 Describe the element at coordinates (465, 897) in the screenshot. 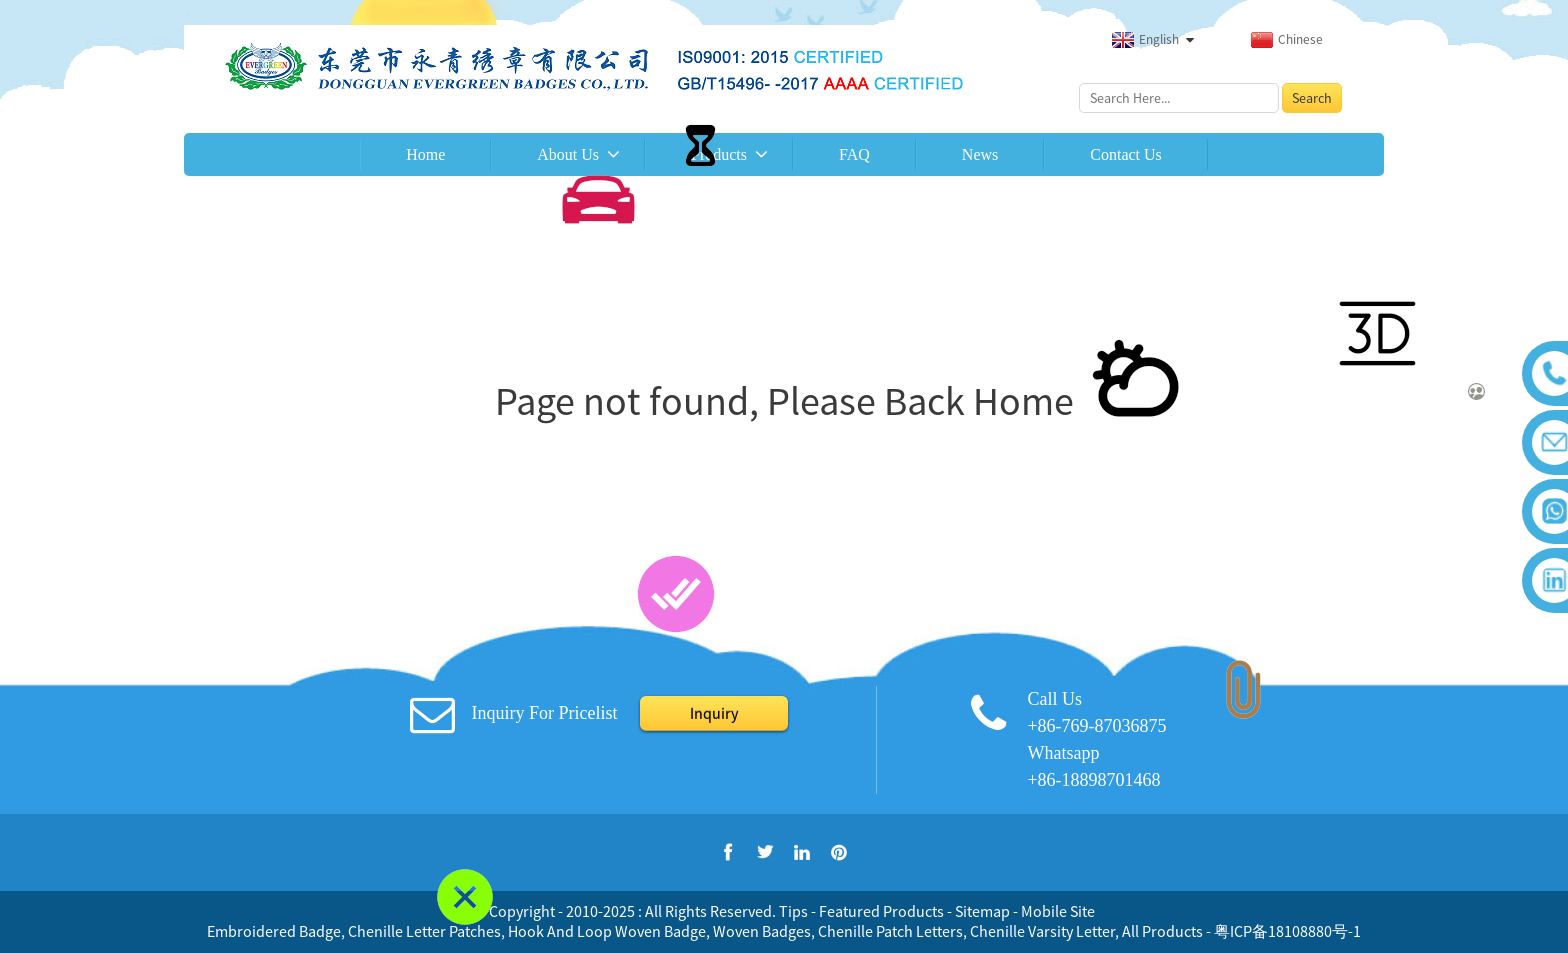

I see `close or dismiss a dialog` at that location.